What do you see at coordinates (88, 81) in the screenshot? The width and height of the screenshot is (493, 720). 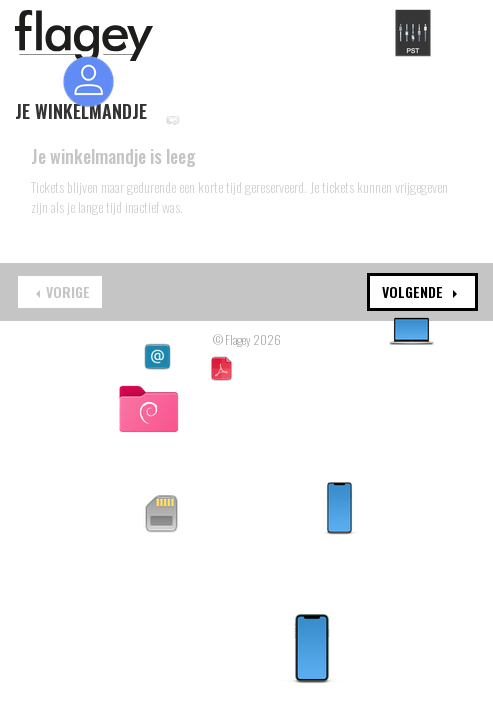 I see `indicates a personal or user-owned item` at bounding box center [88, 81].